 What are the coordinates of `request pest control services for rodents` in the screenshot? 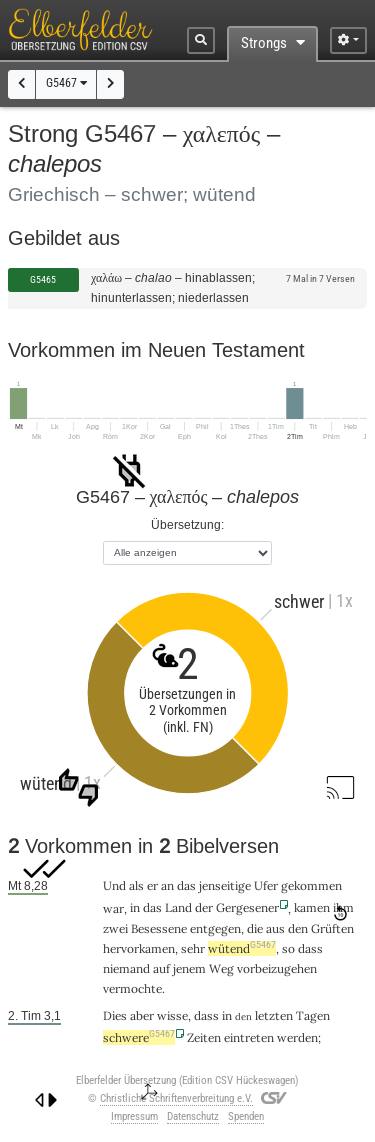 It's located at (165, 655).